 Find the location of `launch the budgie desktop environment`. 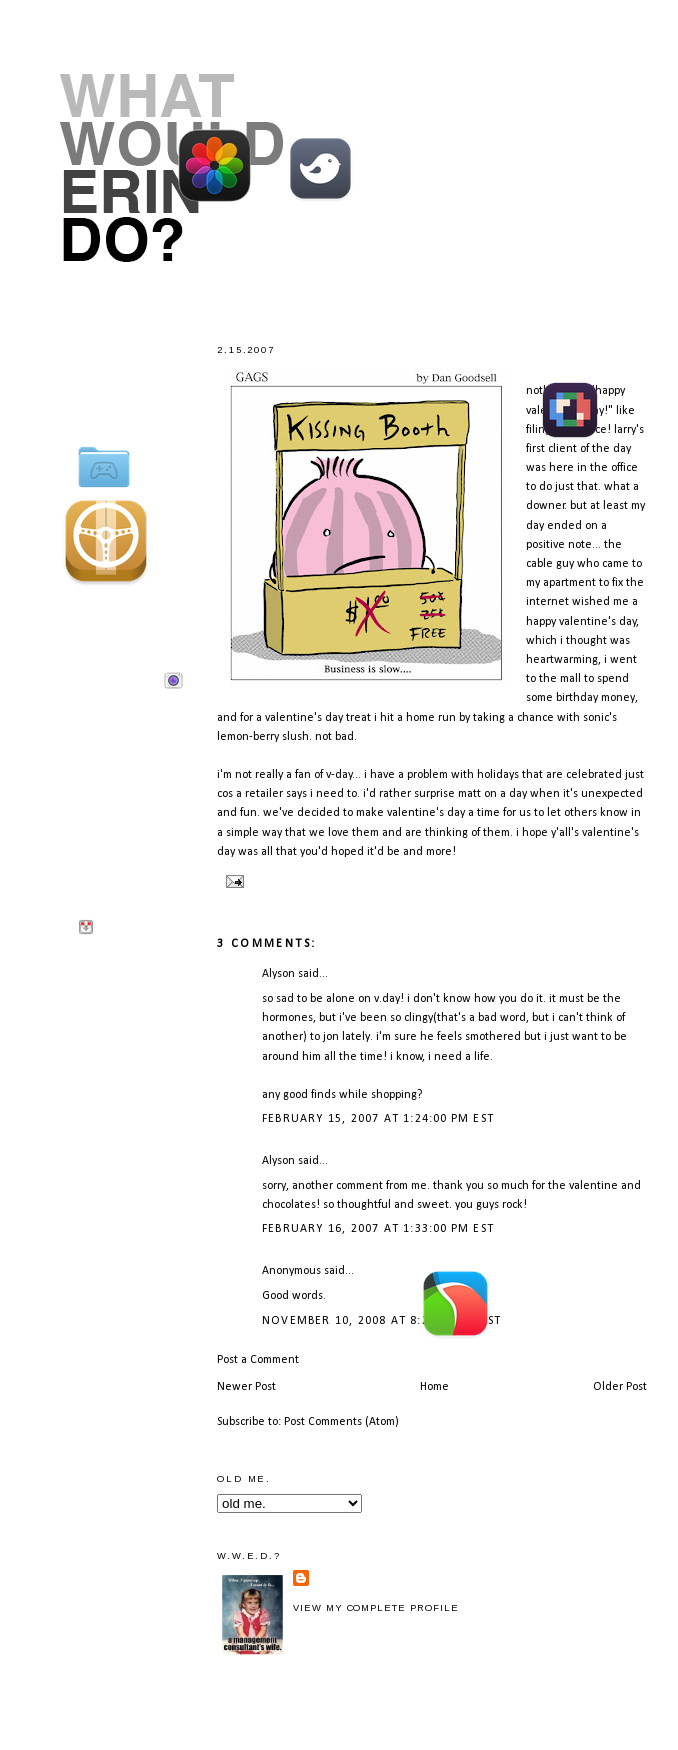

launch the budgie desktop environment is located at coordinates (320, 168).